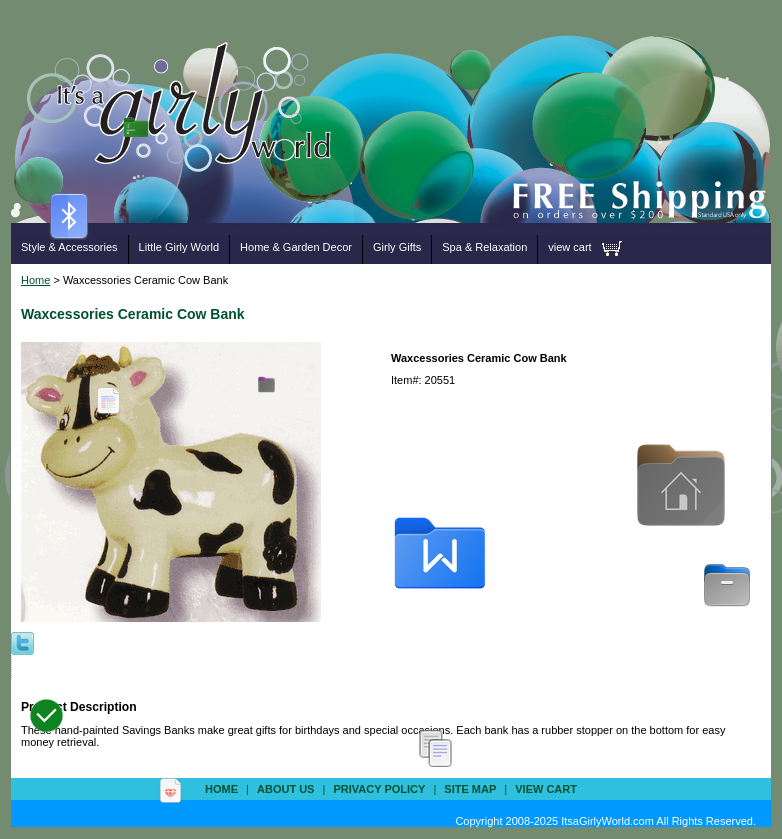 This screenshot has width=782, height=839. I want to click on access your home folder, so click(681, 485).